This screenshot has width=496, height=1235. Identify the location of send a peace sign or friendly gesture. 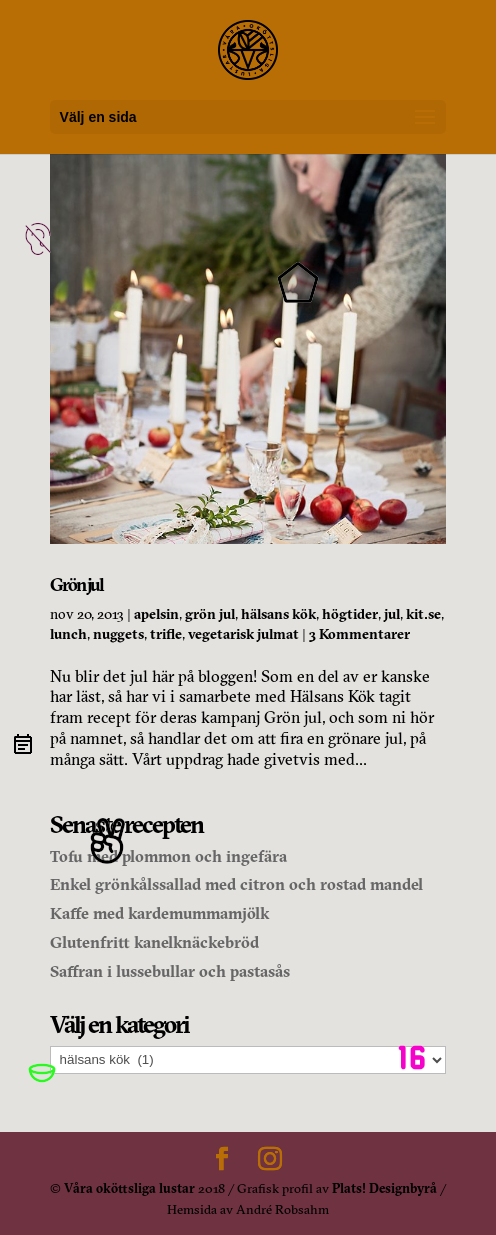
(107, 841).